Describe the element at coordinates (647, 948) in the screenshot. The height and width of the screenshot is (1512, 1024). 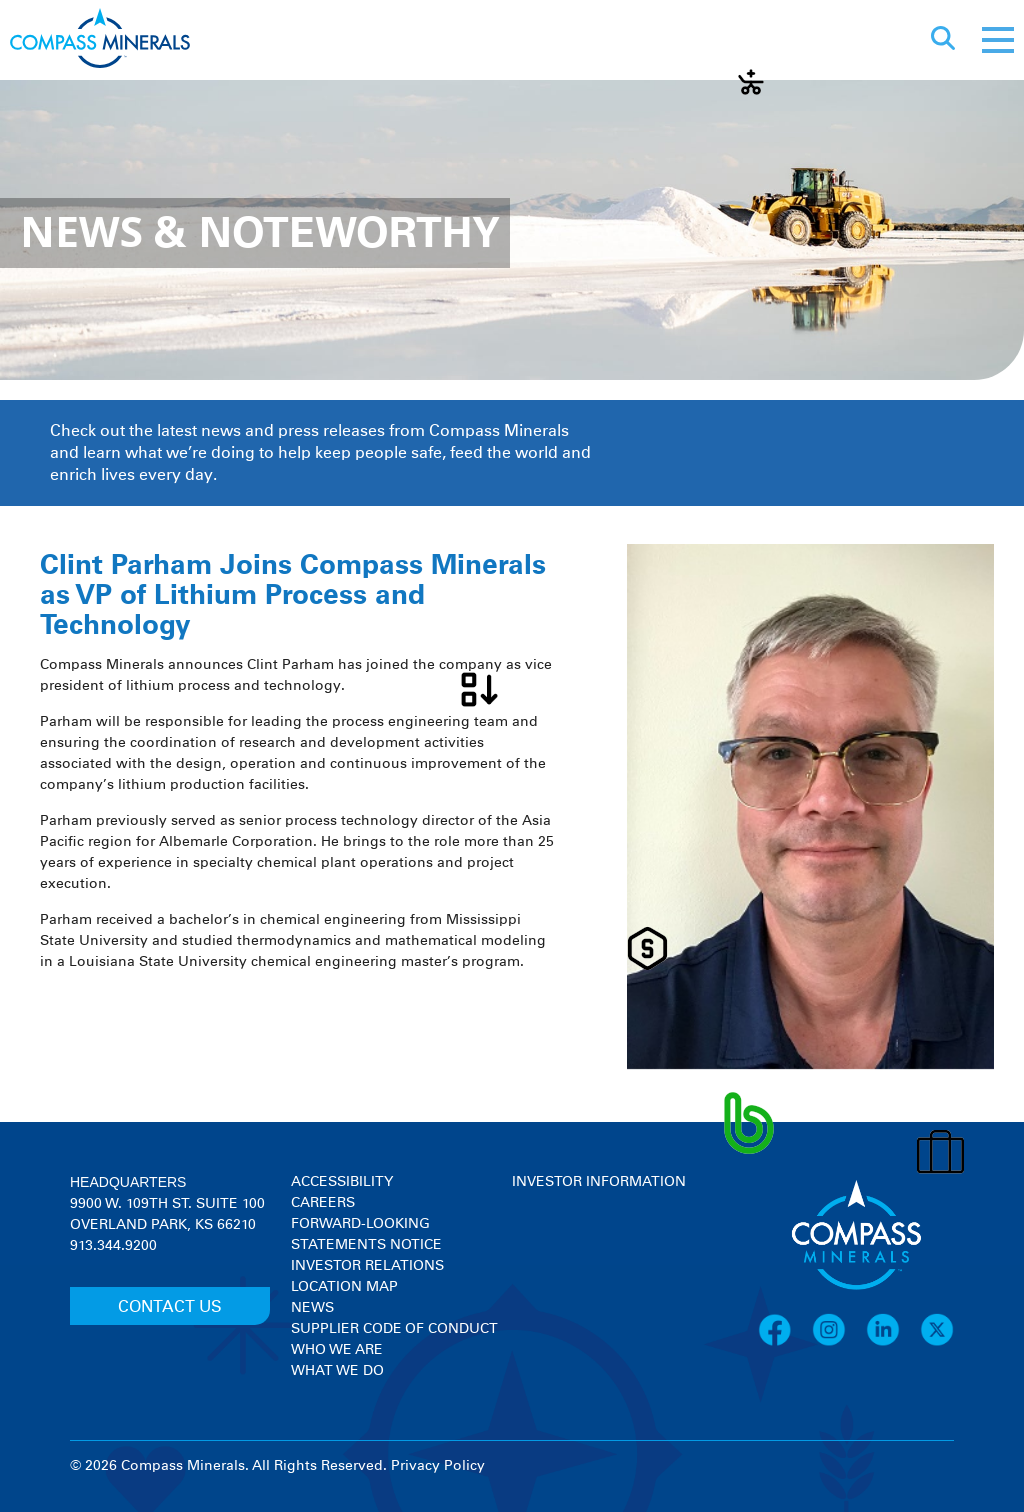
I see `indicates a service or system status` at that location.